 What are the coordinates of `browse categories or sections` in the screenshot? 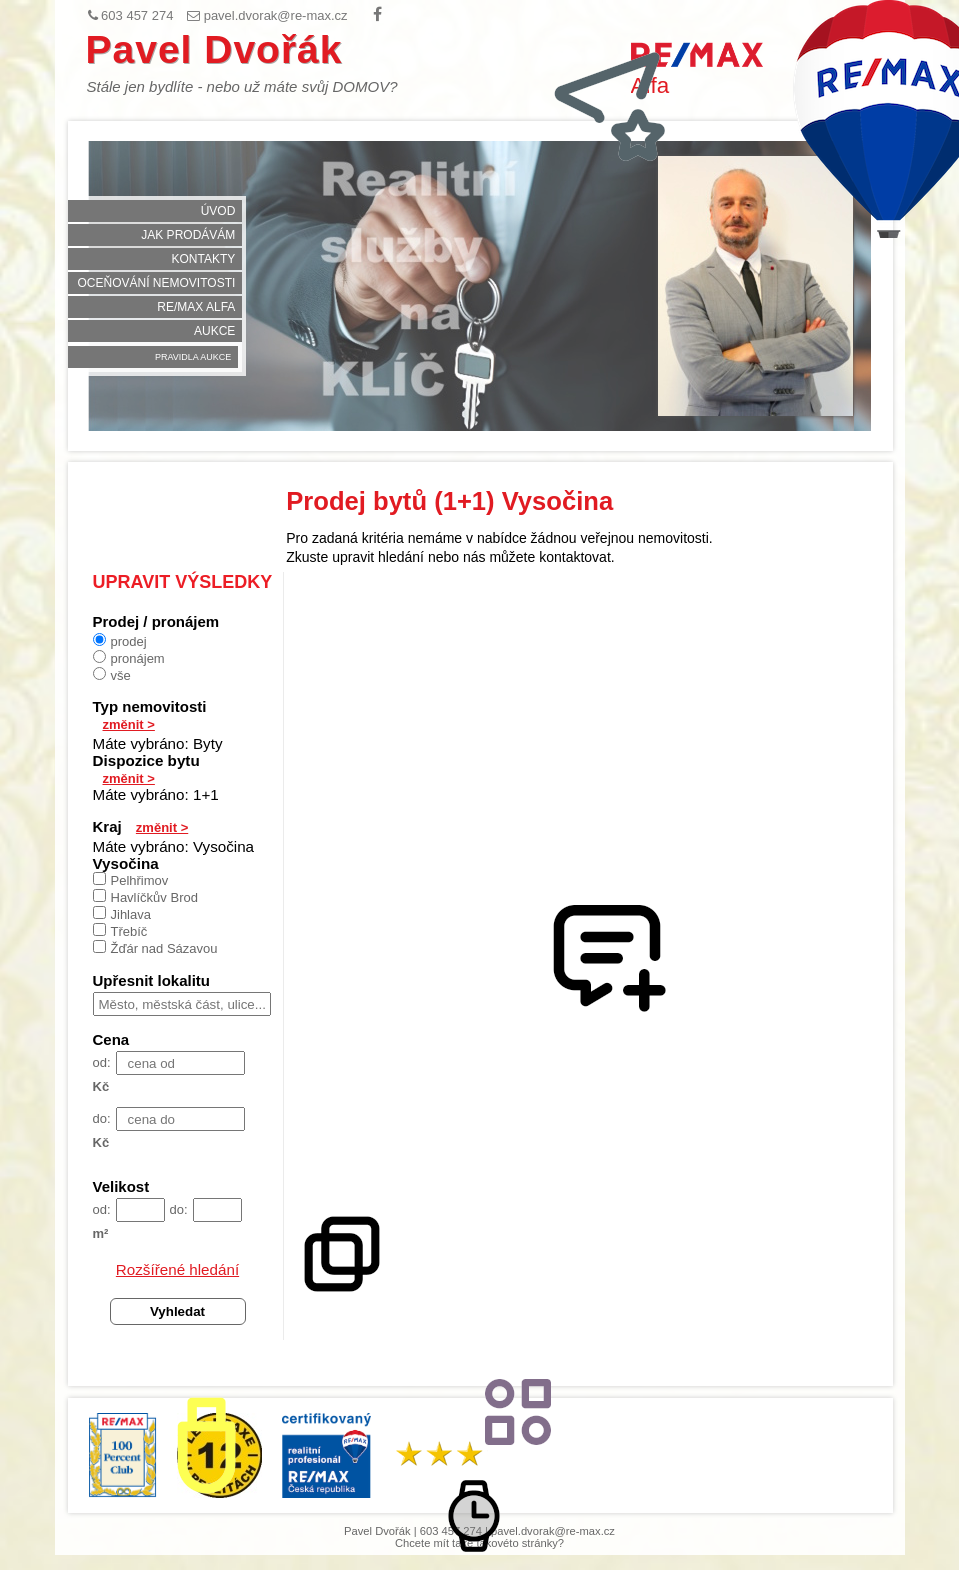 It's located at (518, 1412).